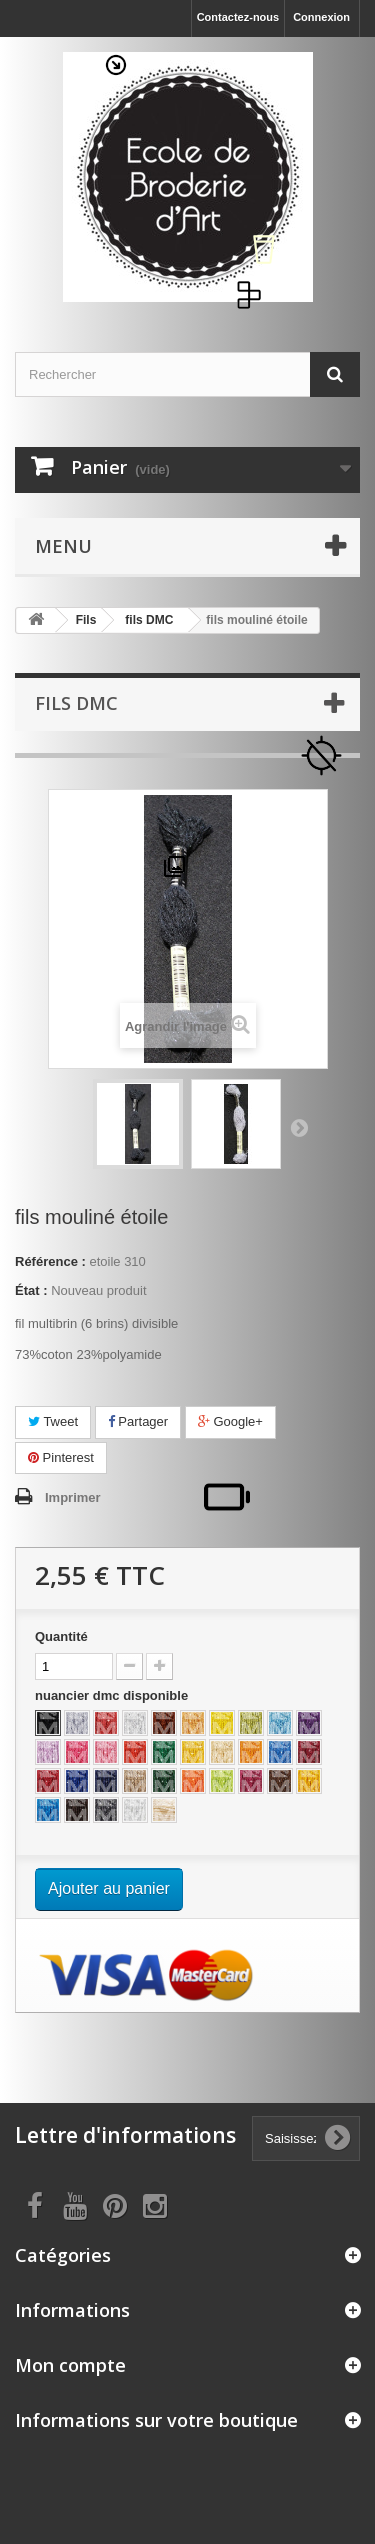 The image size is (375, 2544). Describe the element at coordinates (116, 65) in the screenshot. I see `navigate to the next item or section` at that location.